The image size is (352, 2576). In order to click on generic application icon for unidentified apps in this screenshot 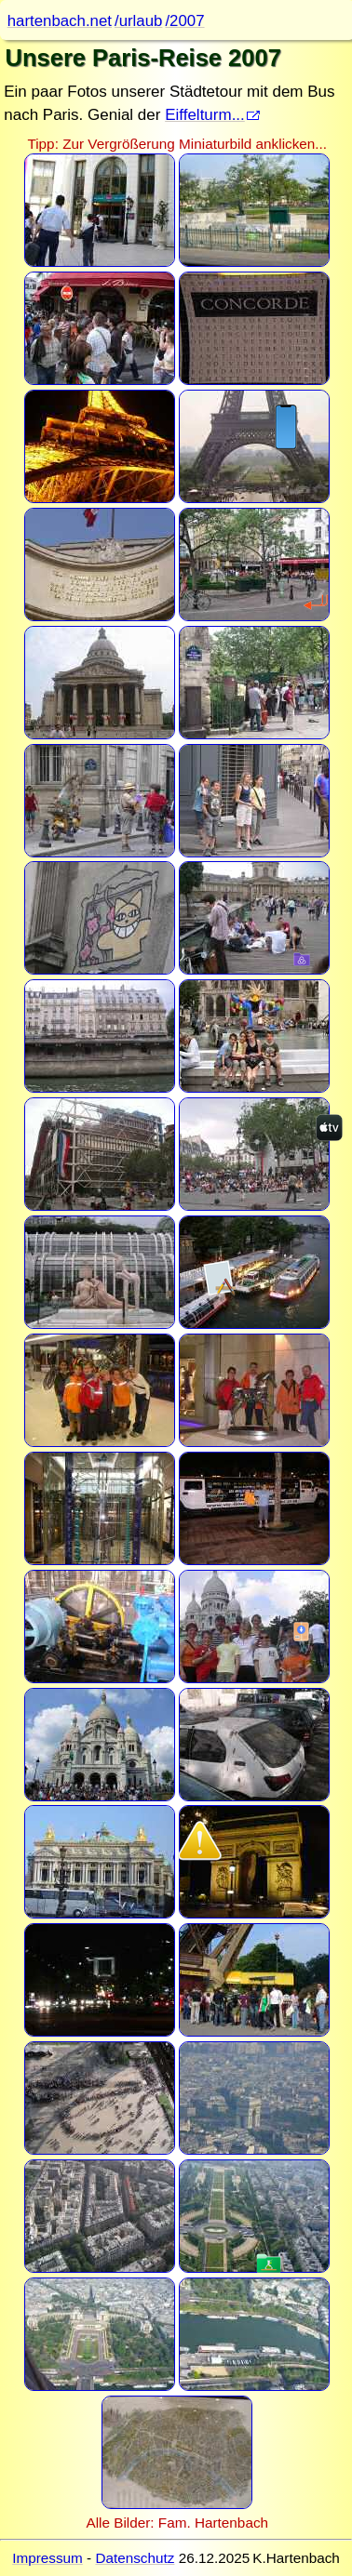, I will do `click(218, 1278)`.